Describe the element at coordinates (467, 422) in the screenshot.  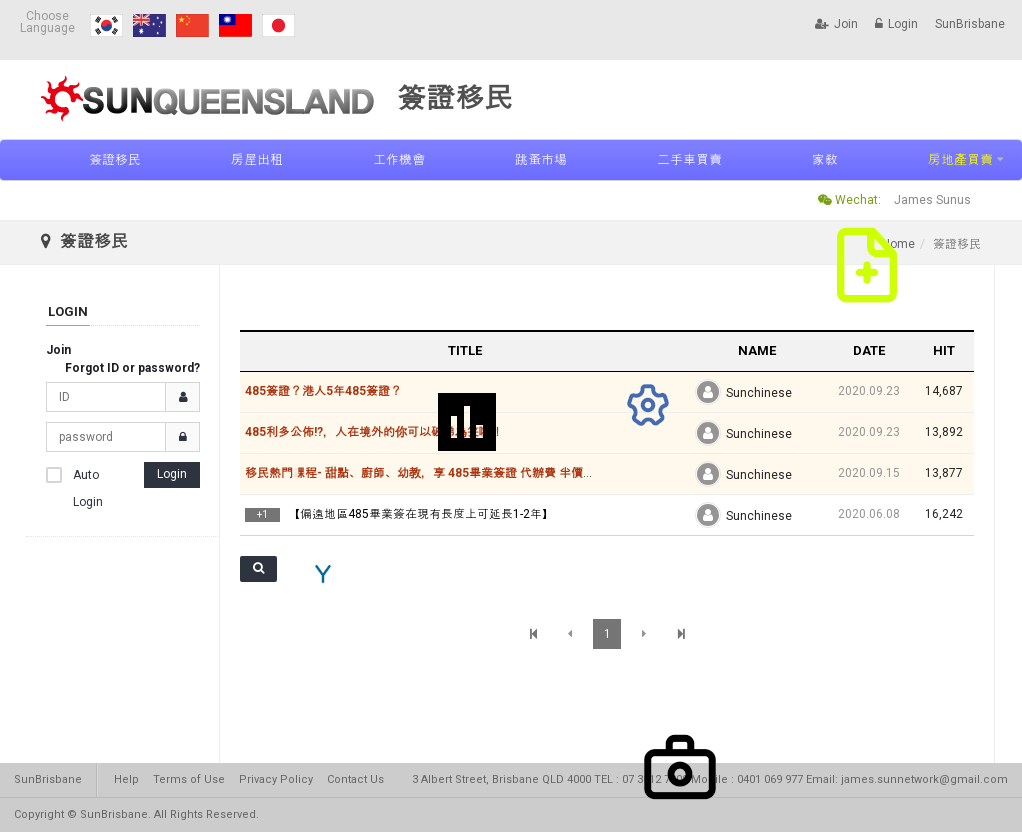
I see `view poll results` at that location.